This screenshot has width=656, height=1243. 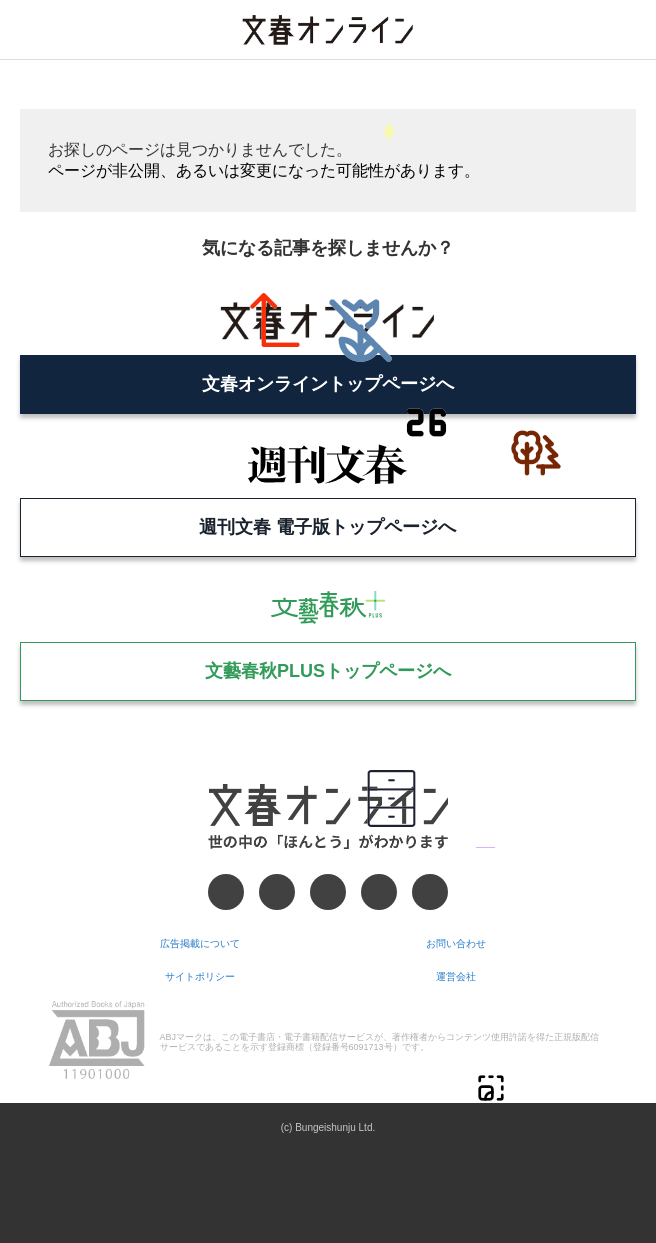 I want to click on view parks or nature areas nearby, so click(x=536, y=453).